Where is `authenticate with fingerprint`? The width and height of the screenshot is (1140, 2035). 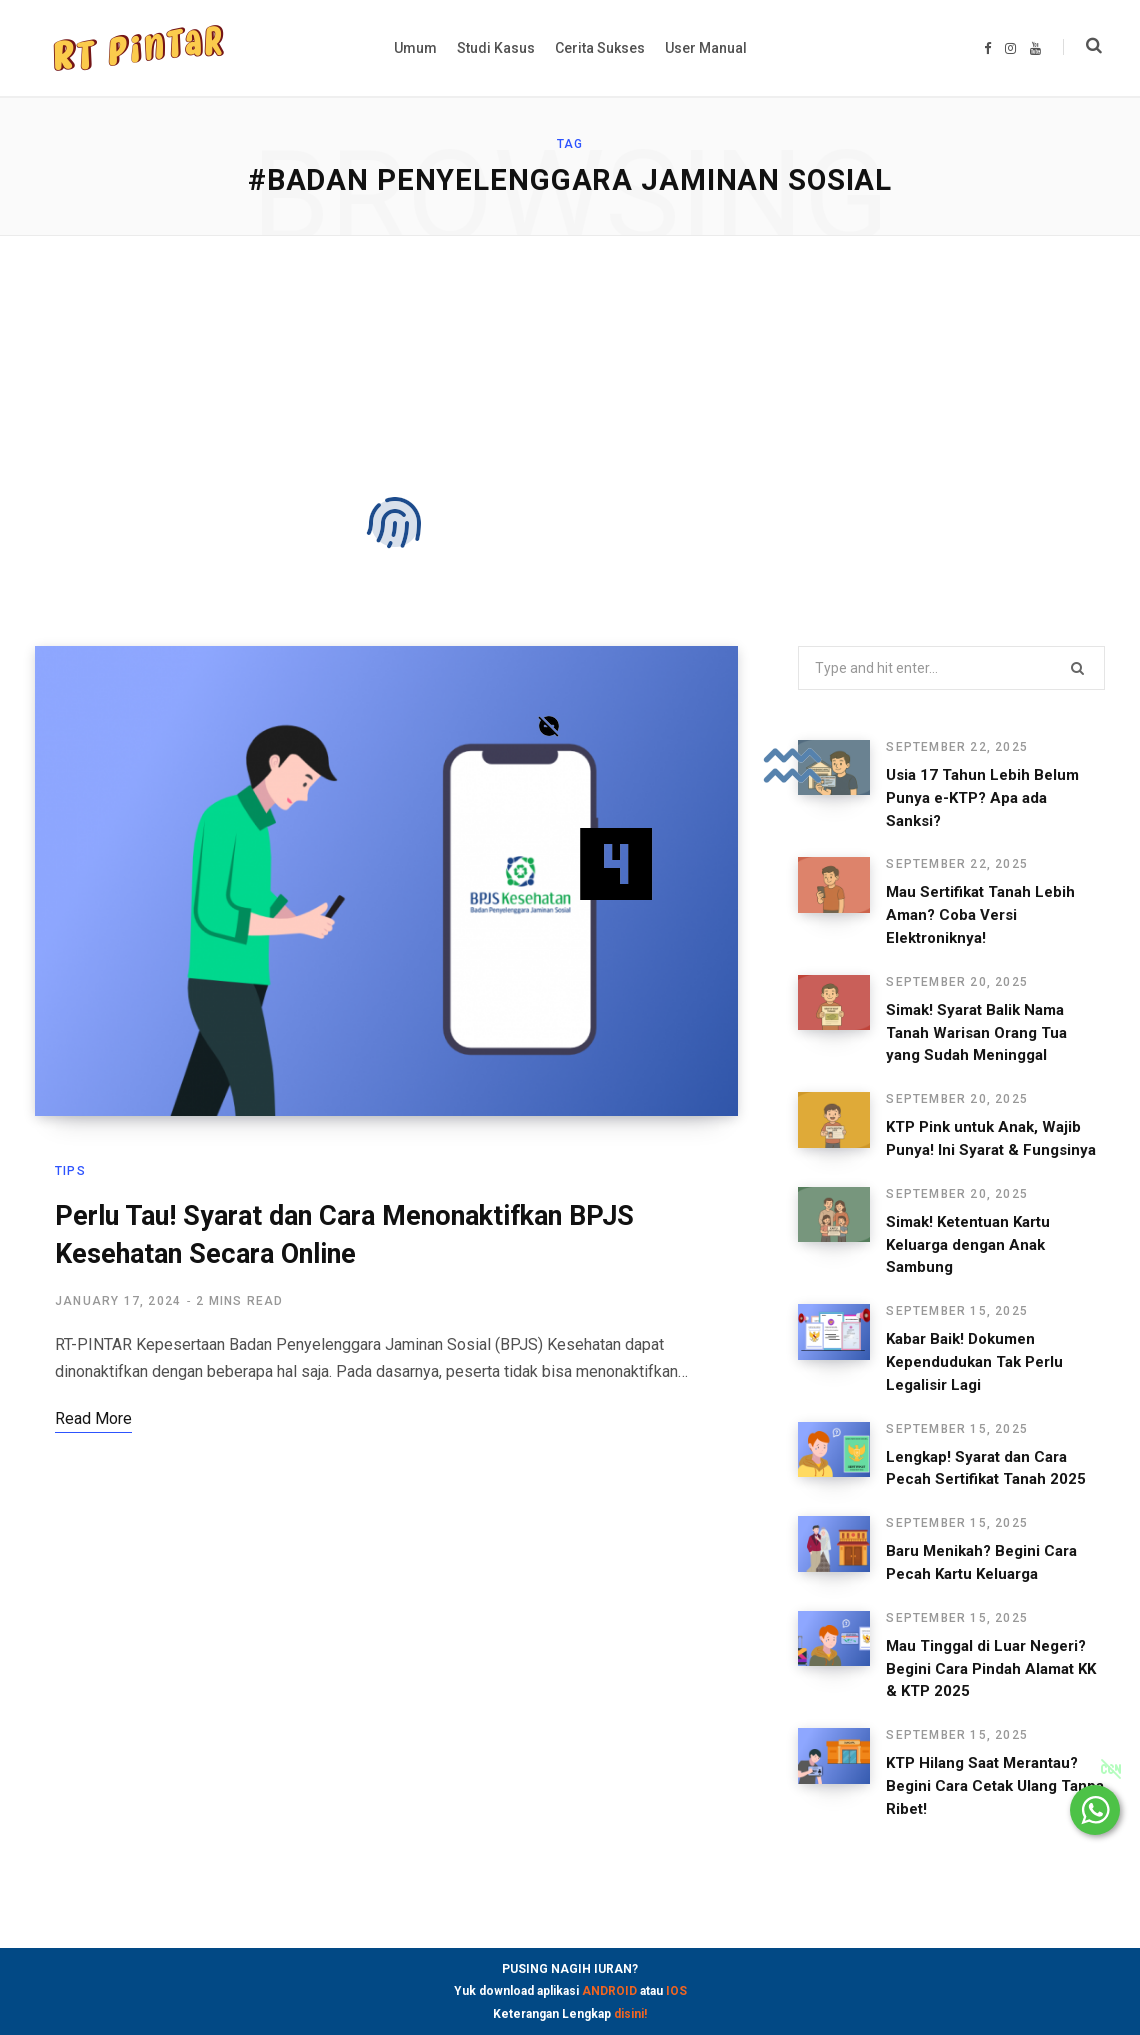
authenticate with fingerprint is located at coordinates (395, 523).